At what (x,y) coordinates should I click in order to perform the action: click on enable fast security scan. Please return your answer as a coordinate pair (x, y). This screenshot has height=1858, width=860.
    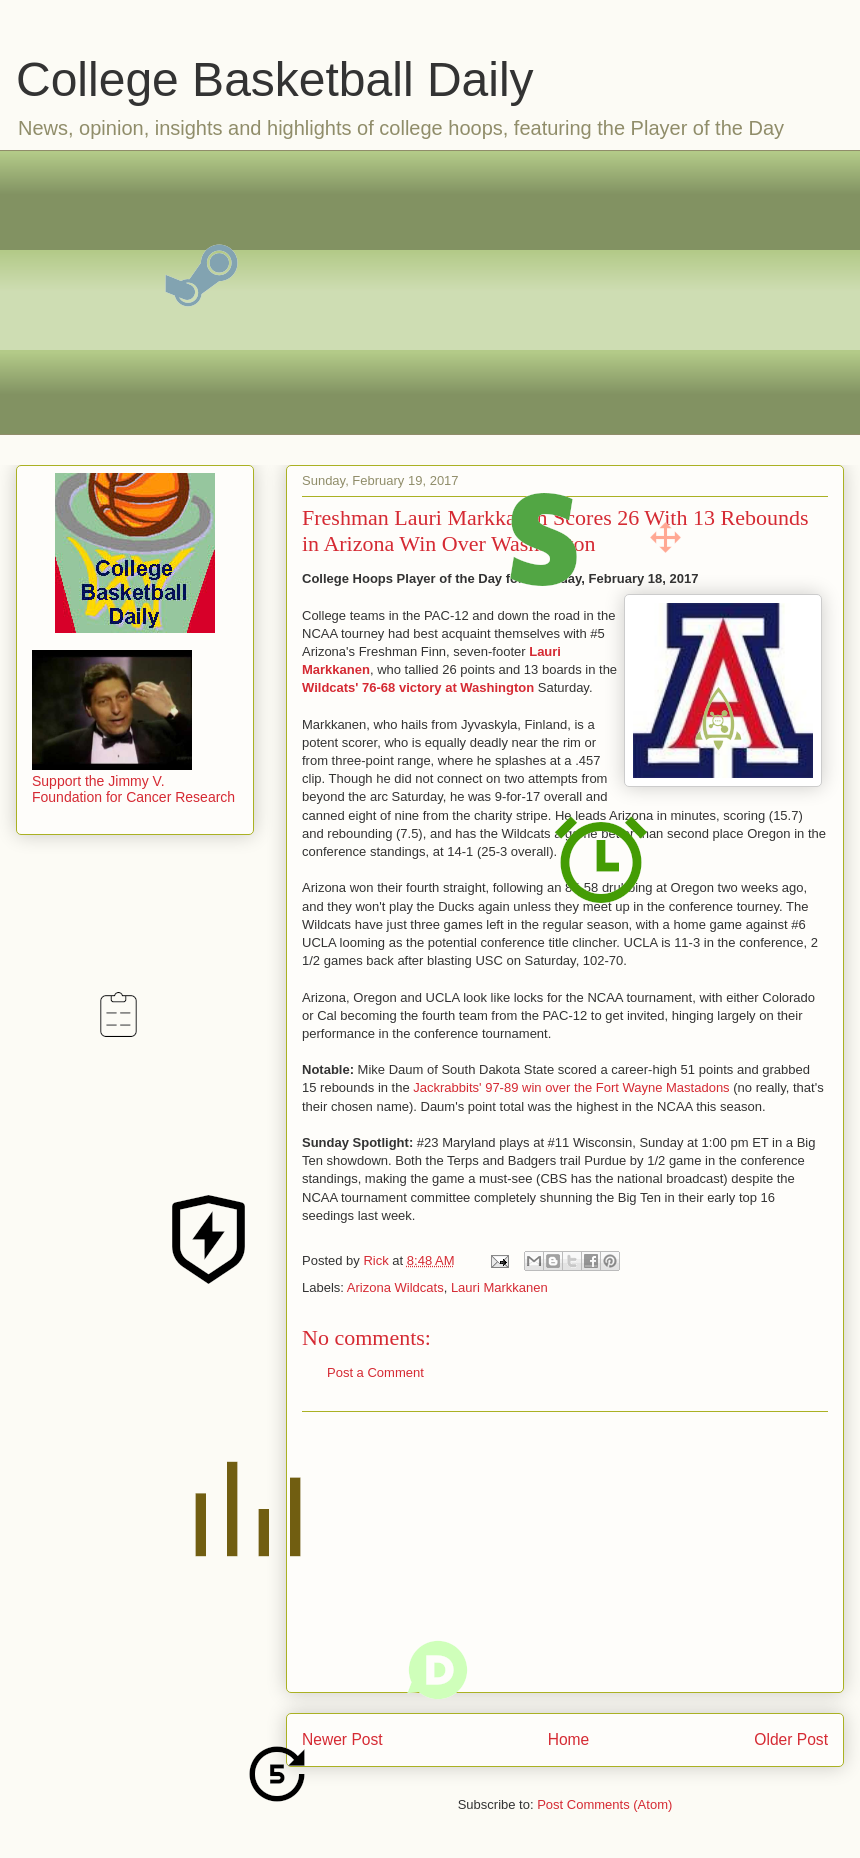
    Looking at the image, I should click on (208, 1239).